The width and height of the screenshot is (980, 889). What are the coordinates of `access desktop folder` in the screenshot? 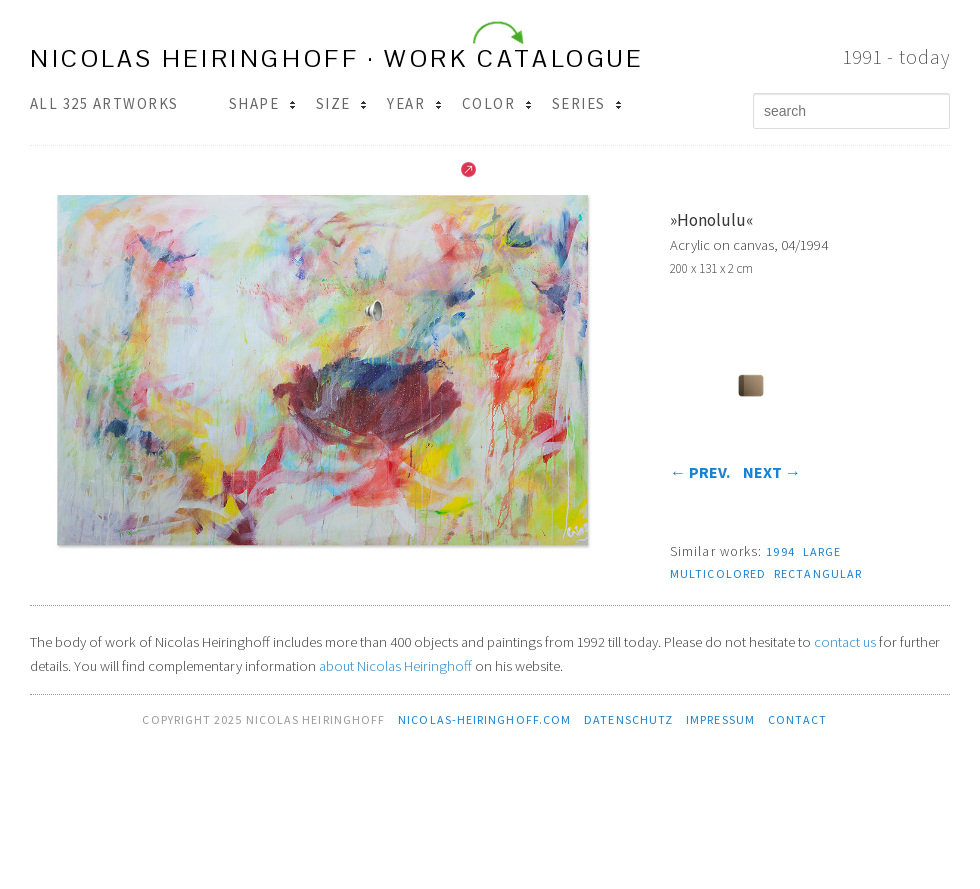 It's located at (751, 385).